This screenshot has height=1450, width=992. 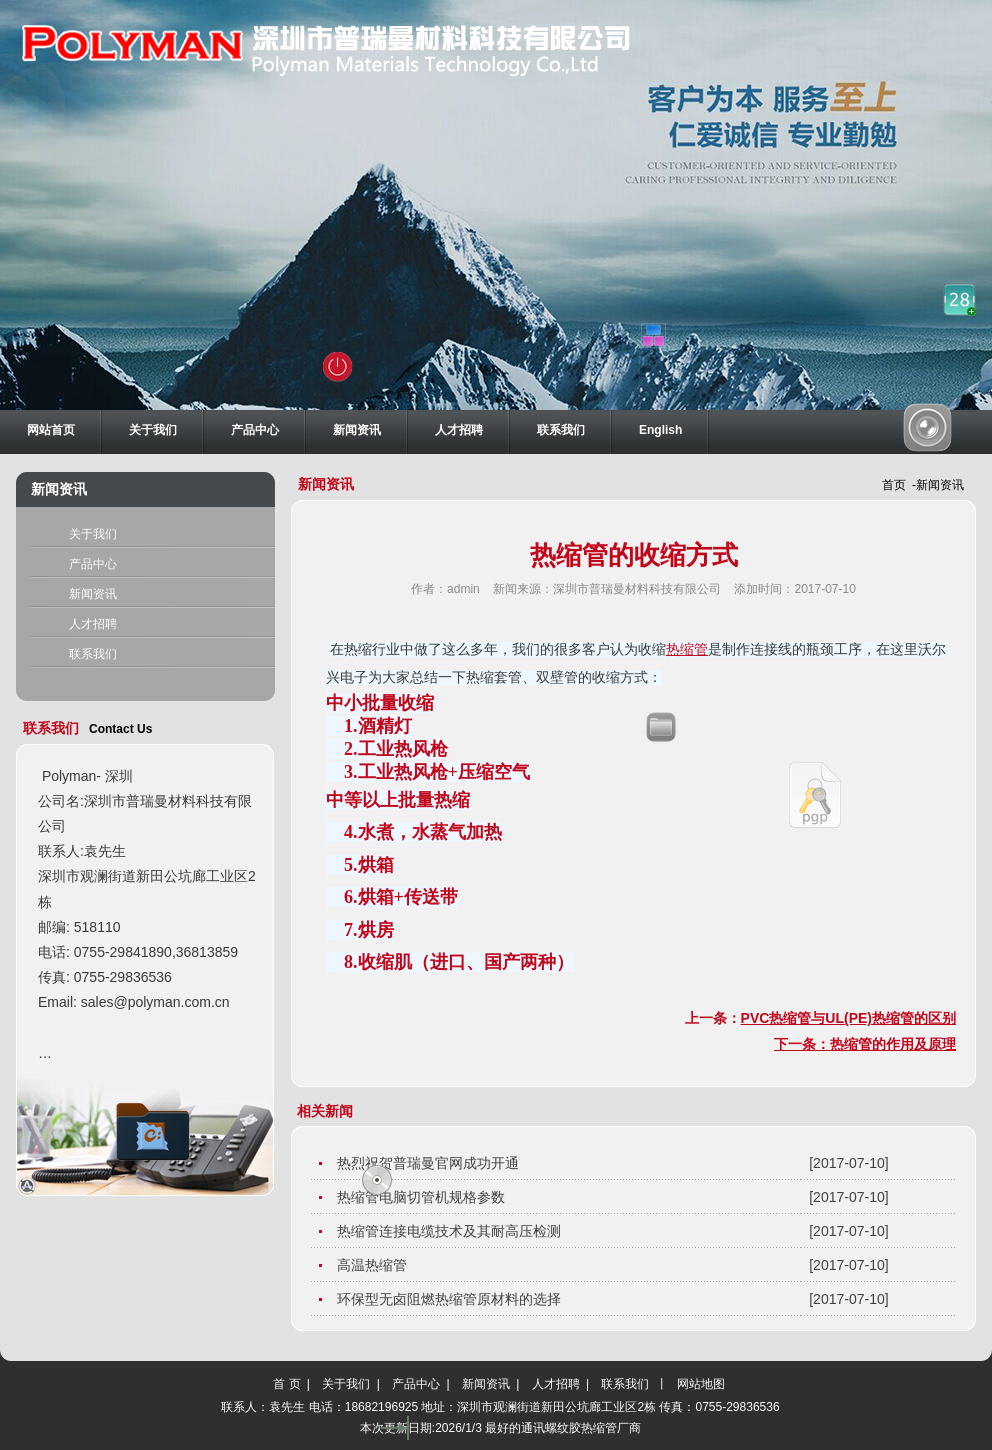 I want to click on access DVD or optical disc drive, so click(x=377, y=1180).